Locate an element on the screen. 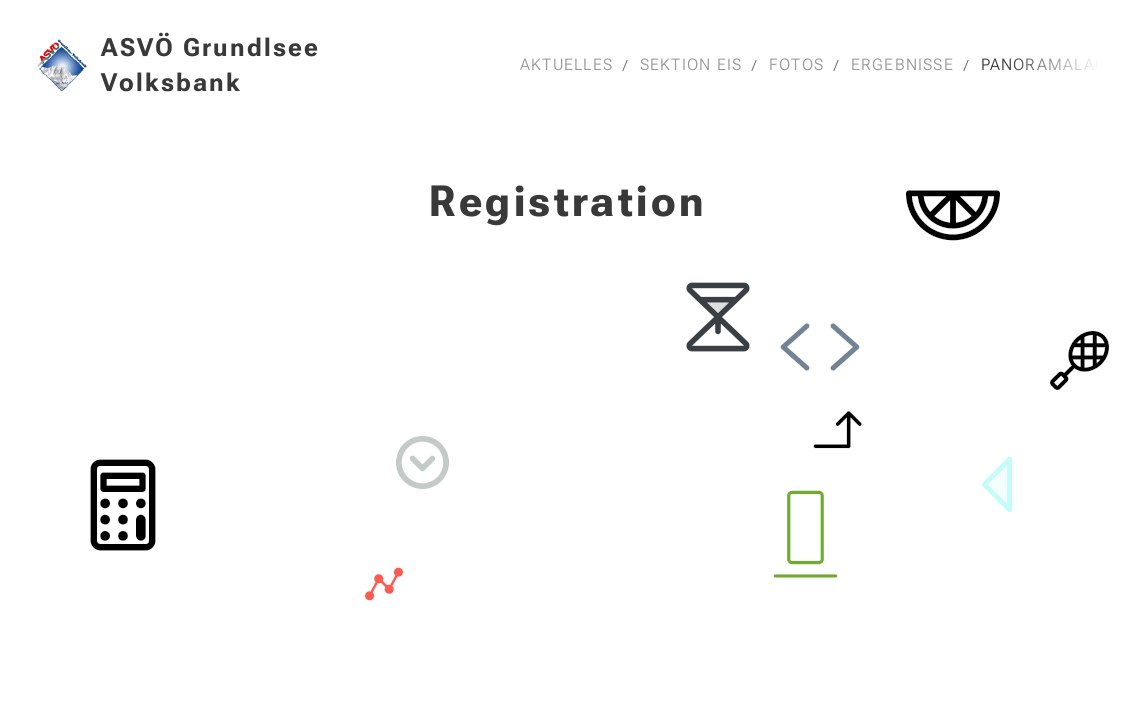  open the calculator app is located at coordinates (123, 505).